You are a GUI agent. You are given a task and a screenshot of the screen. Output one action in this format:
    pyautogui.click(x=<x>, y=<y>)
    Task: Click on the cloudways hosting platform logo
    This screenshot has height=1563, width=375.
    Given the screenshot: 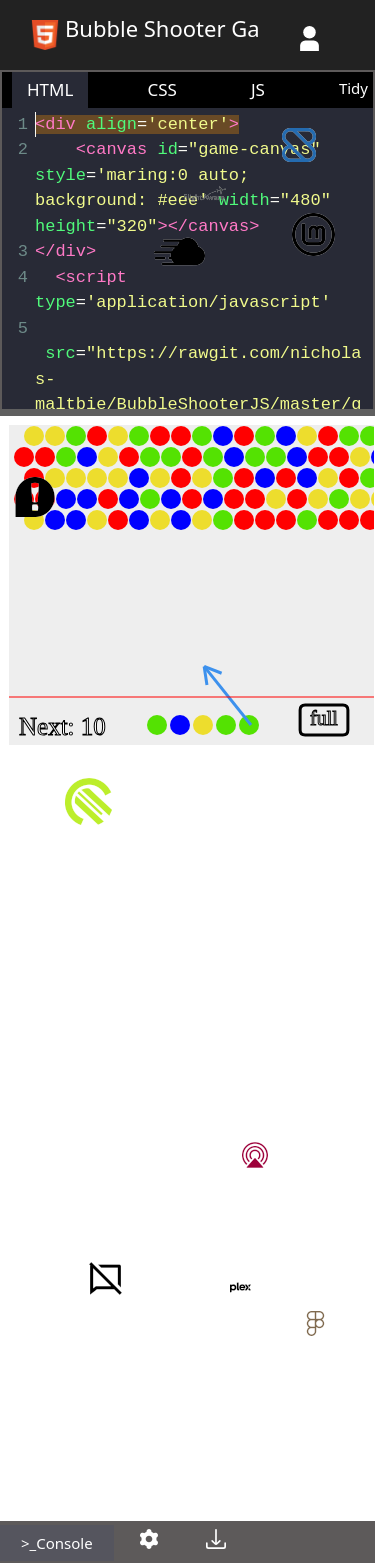 What is the action you would take?
    pyautogui.click(x=179, y=251)
    